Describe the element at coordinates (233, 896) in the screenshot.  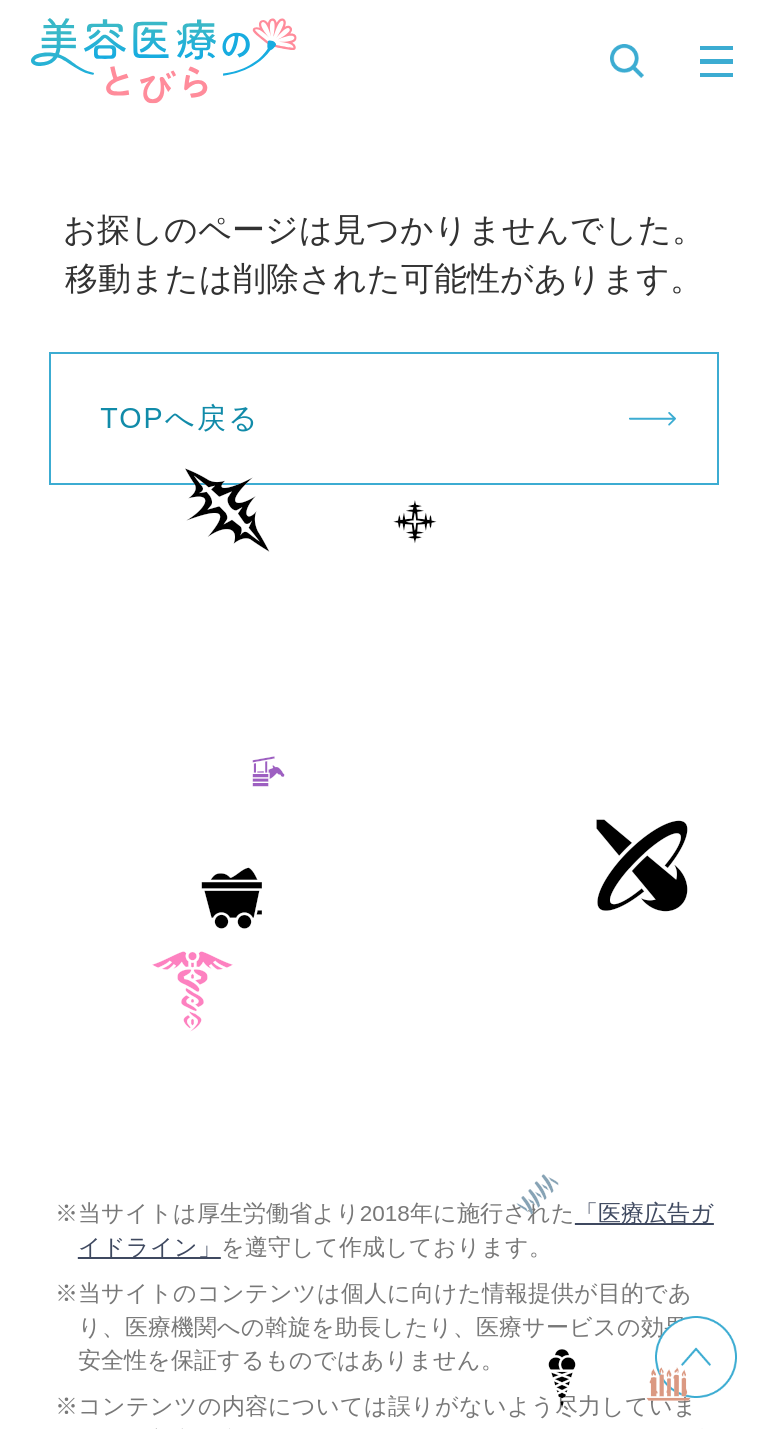
I see `access mining or resource collection game feature` at that location.